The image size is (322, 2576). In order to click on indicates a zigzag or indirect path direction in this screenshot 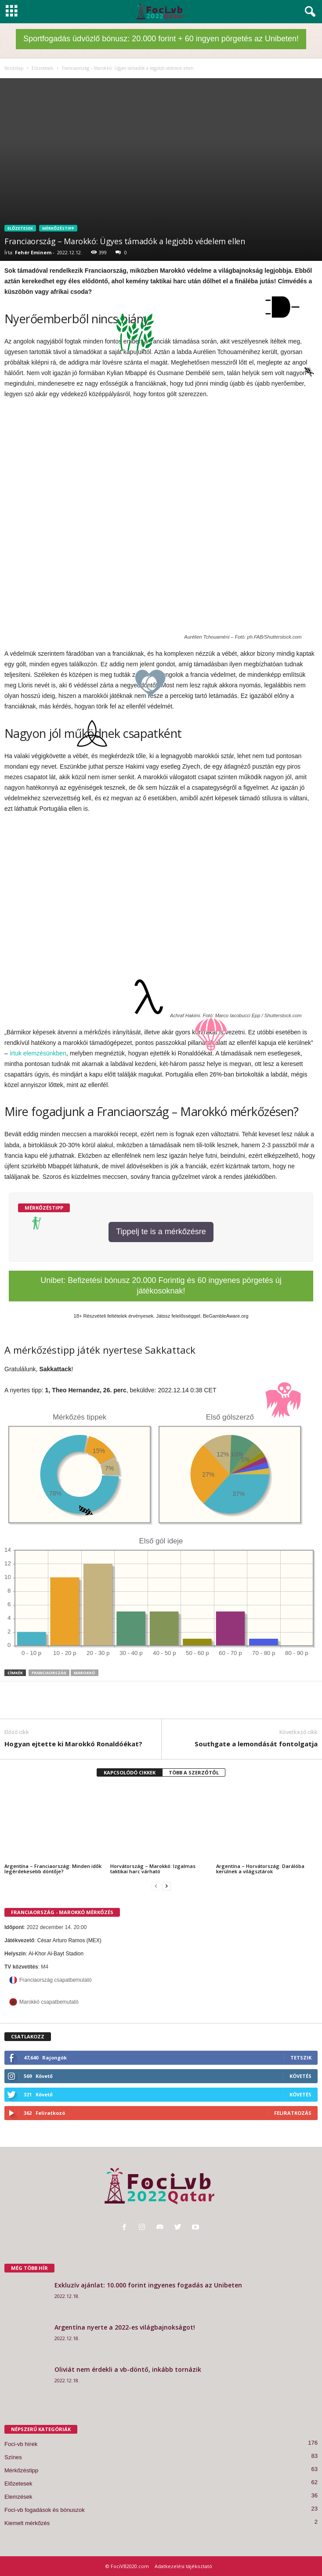, I will do `click(86, 1510)`.